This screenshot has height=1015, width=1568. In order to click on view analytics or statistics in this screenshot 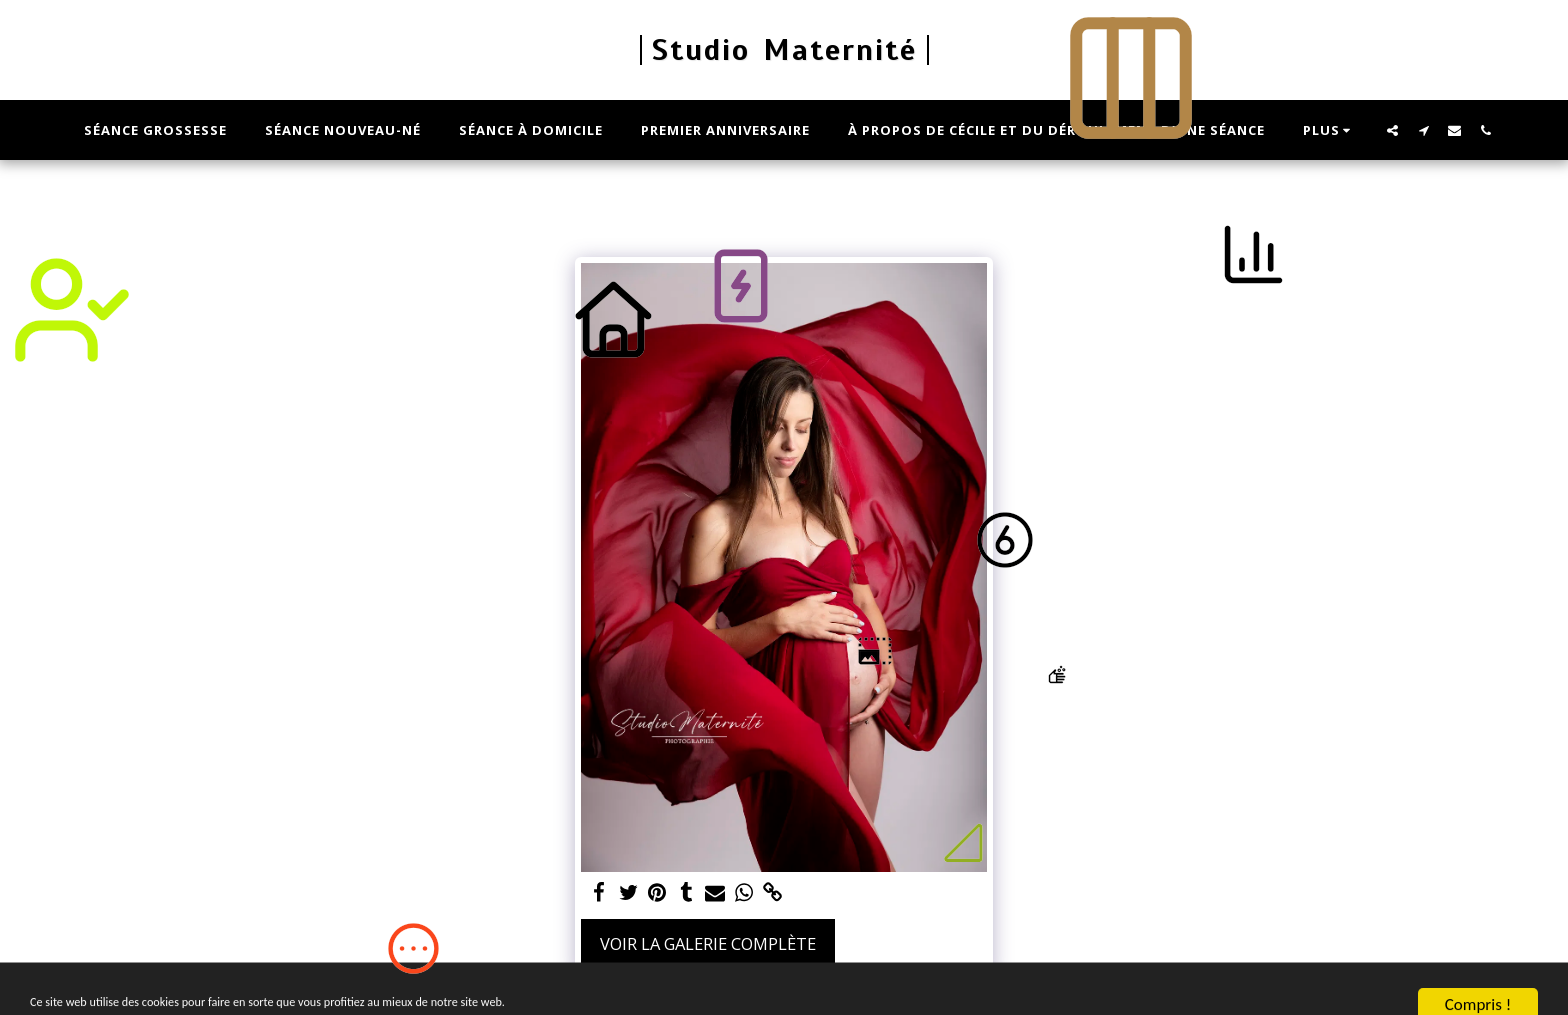, I will do `click(1253, 254)`.